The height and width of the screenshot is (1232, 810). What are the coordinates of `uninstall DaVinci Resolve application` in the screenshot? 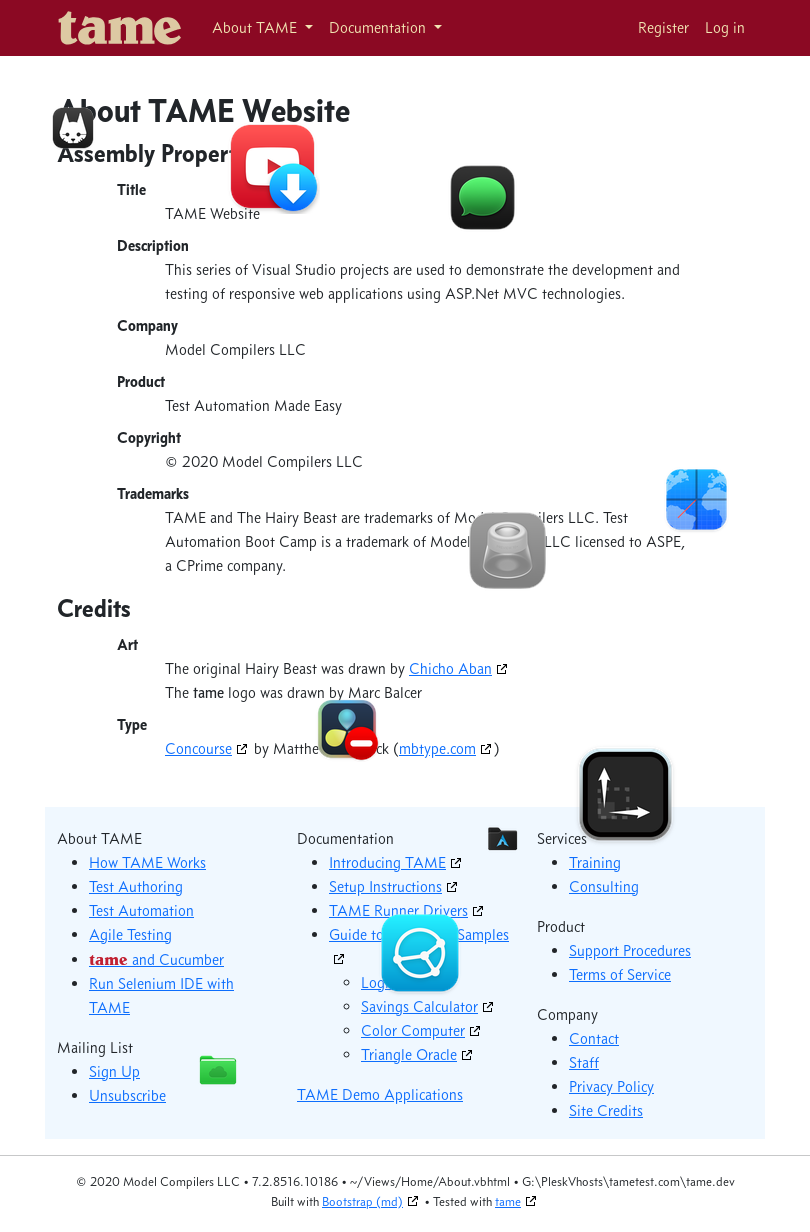 It's located at (347, 729).